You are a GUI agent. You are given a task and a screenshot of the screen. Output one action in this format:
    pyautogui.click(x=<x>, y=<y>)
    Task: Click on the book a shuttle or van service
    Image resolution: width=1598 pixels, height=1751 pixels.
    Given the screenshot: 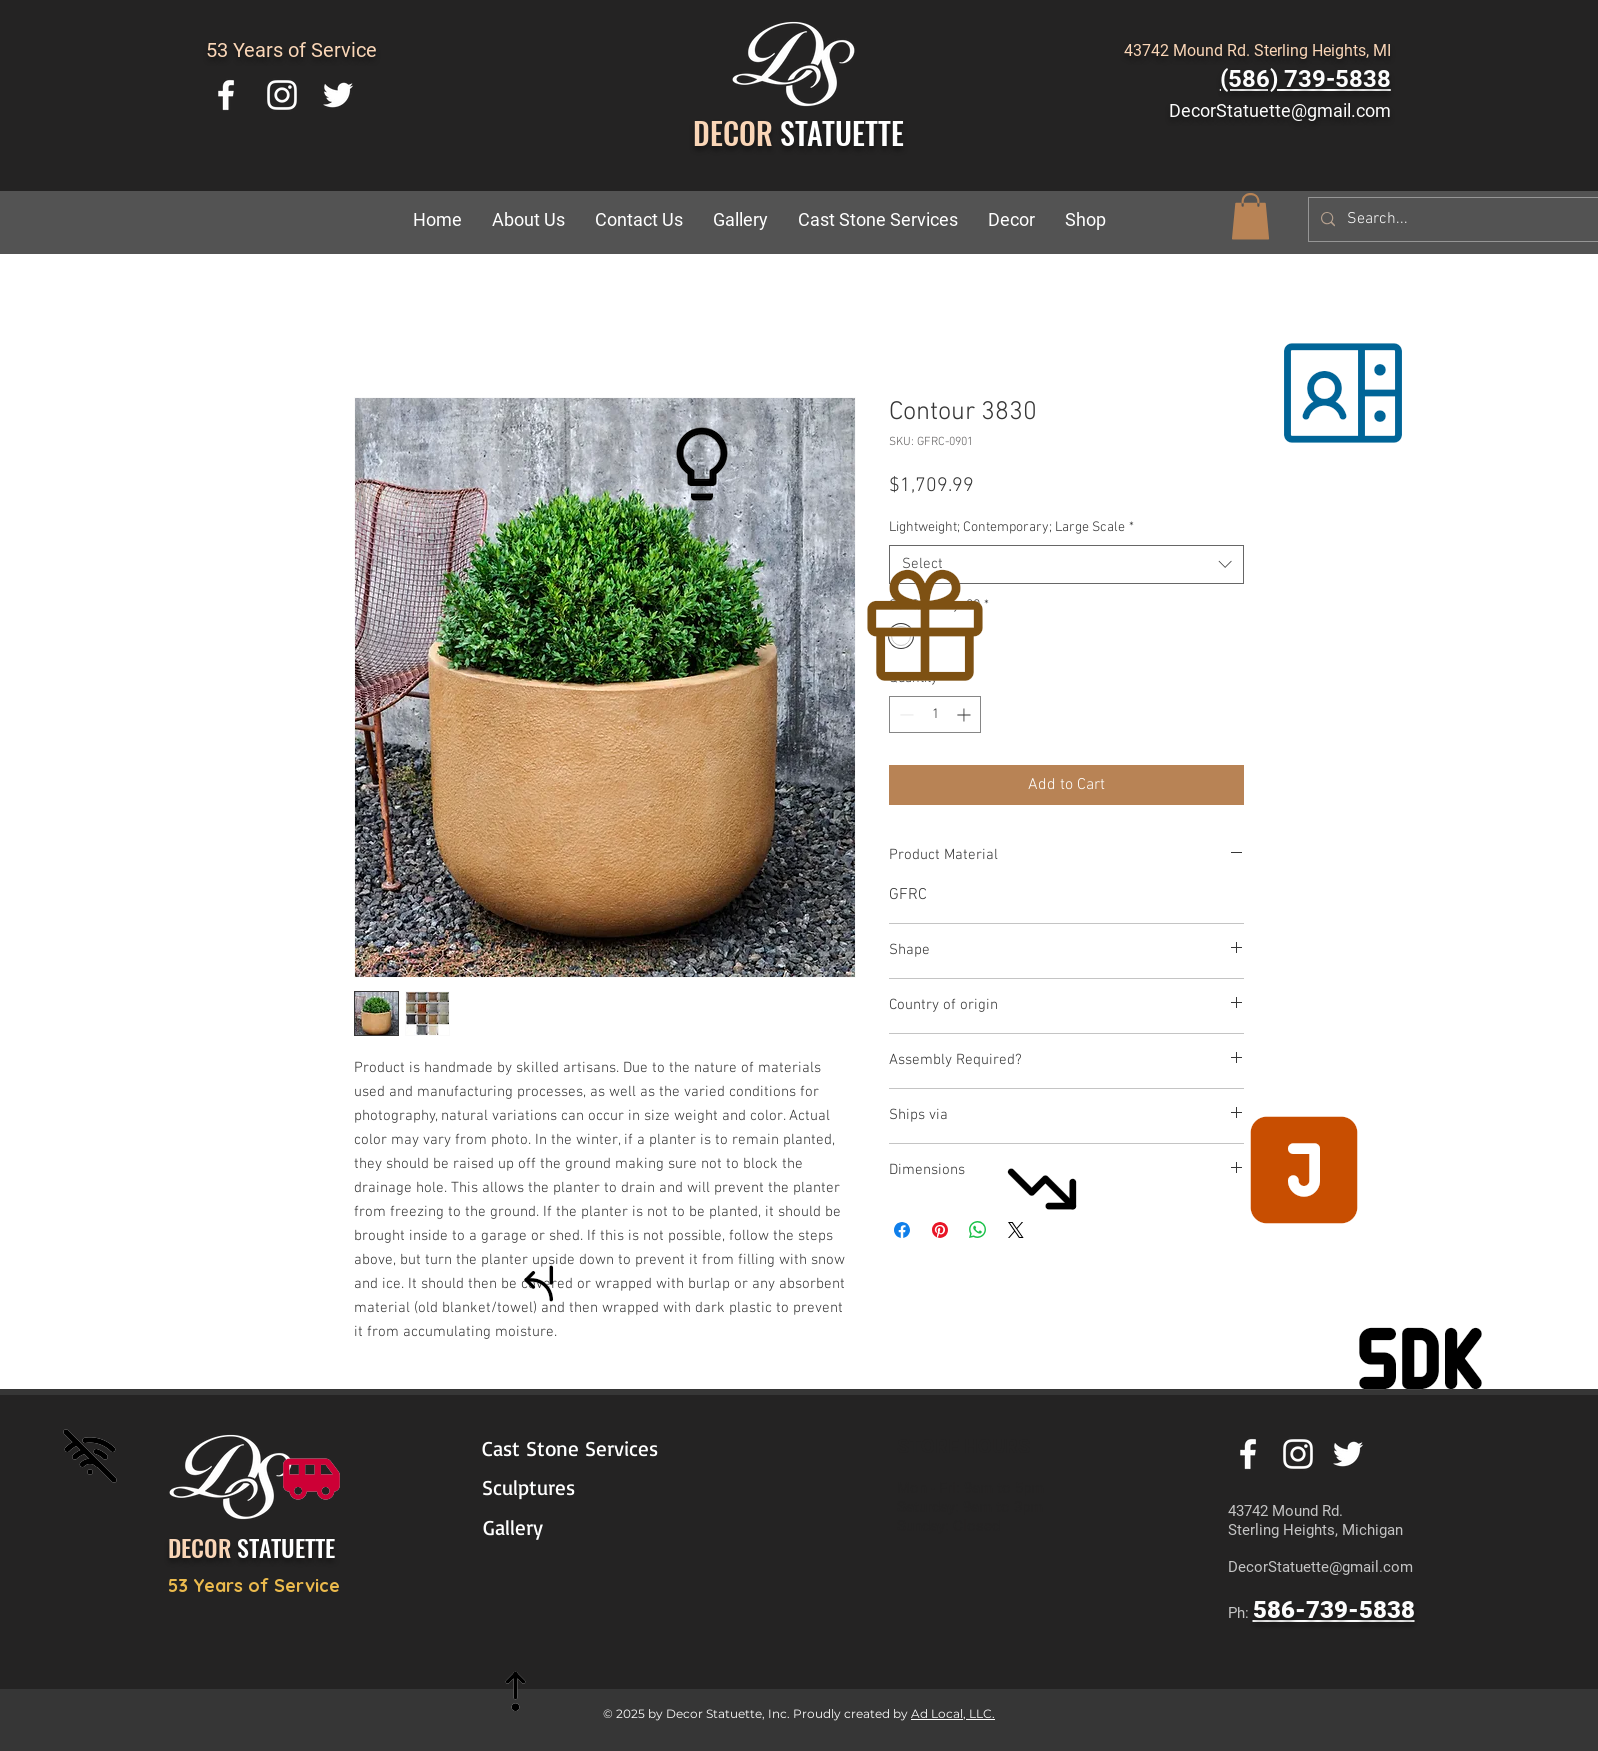 What is the action you would take?
    pyautogui.click(x=311, y=1477)
    